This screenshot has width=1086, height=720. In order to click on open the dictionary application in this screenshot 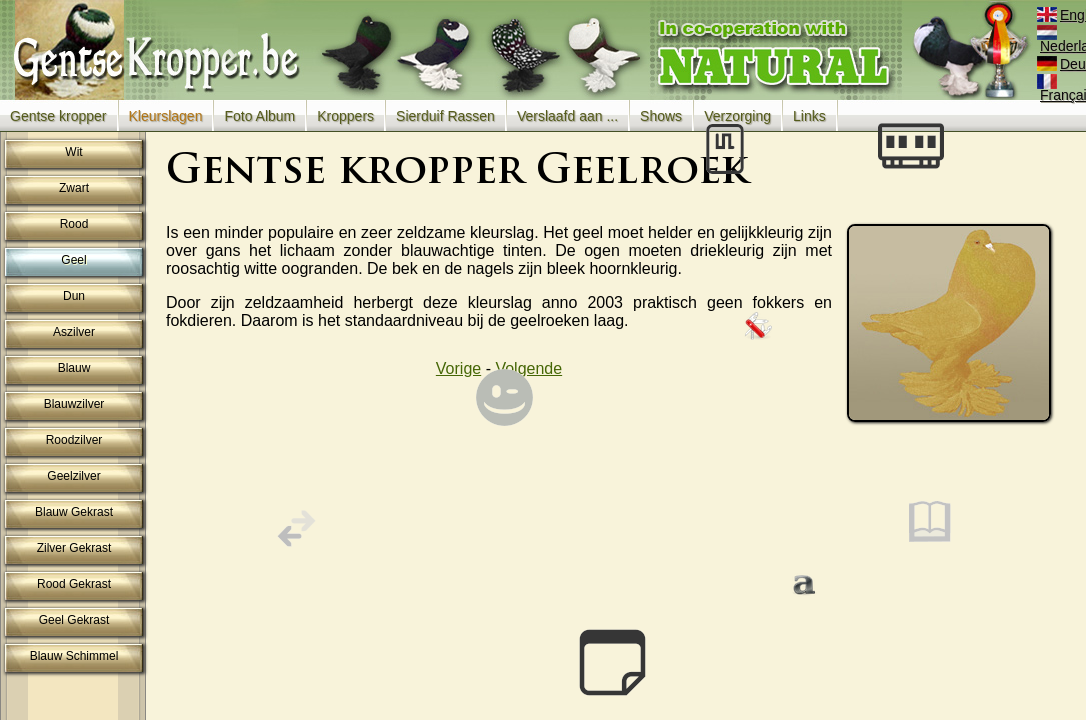, I will do `click(931, 520)`.